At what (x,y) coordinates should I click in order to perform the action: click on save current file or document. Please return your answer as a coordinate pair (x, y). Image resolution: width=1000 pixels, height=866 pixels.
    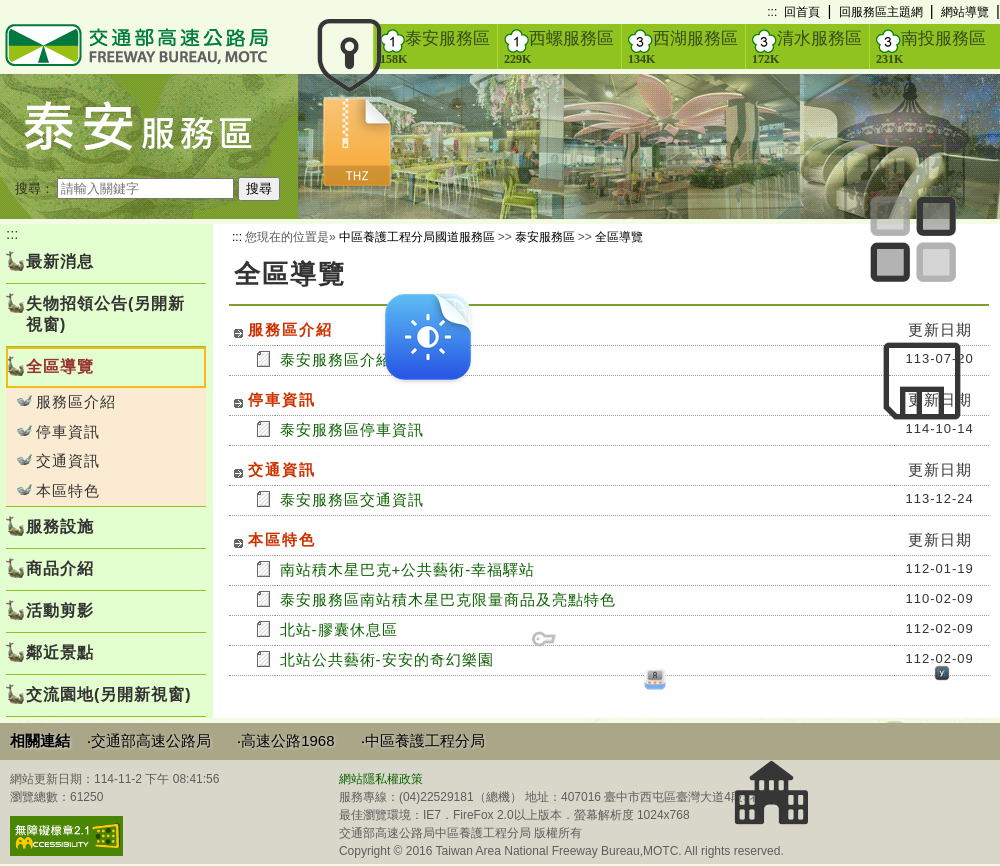
    Looking at the image, I should click on (922, 381).